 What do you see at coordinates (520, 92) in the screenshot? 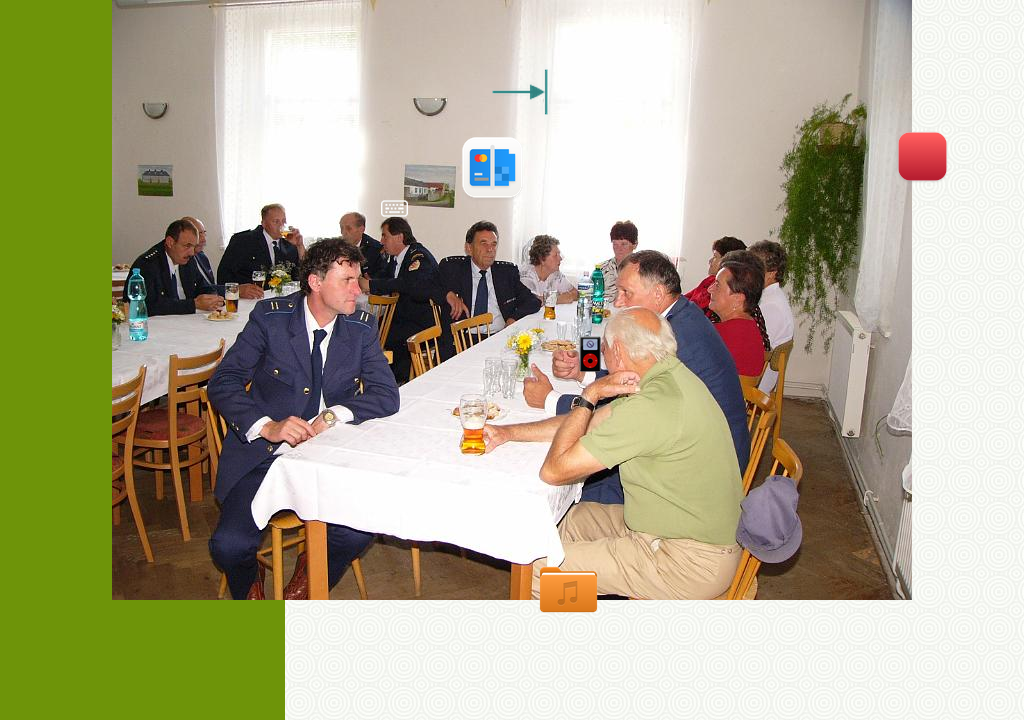
I see `jump to the last item in a list` at bounding box center [520, 92].